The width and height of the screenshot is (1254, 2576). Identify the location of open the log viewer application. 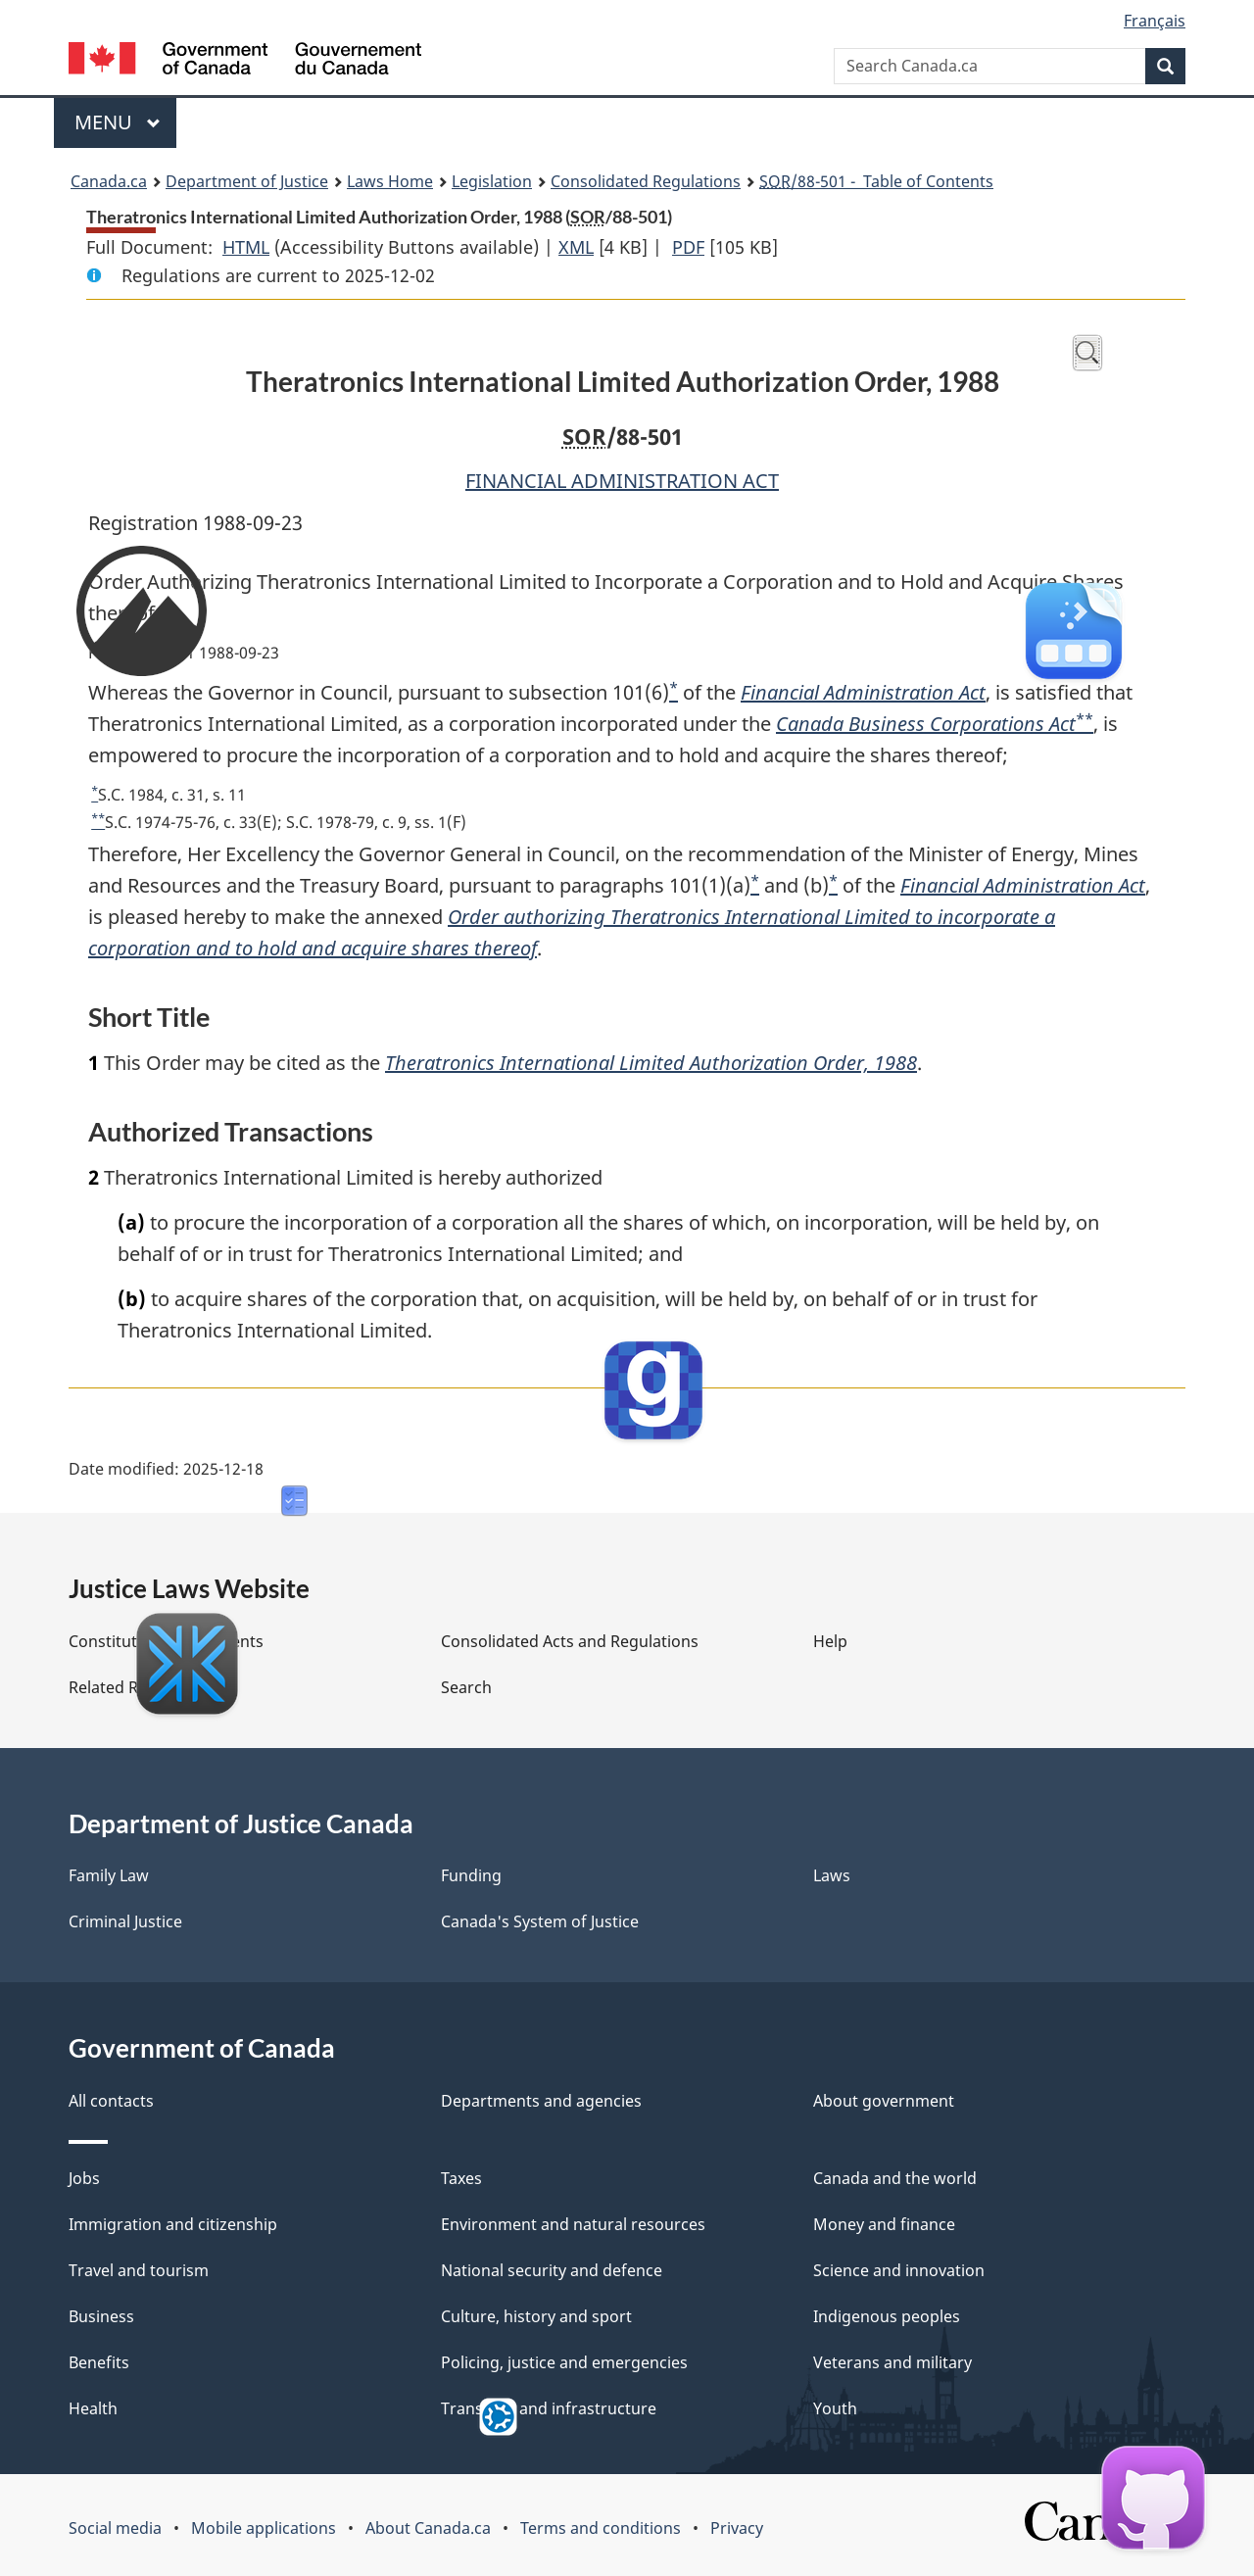
(1087, 353).